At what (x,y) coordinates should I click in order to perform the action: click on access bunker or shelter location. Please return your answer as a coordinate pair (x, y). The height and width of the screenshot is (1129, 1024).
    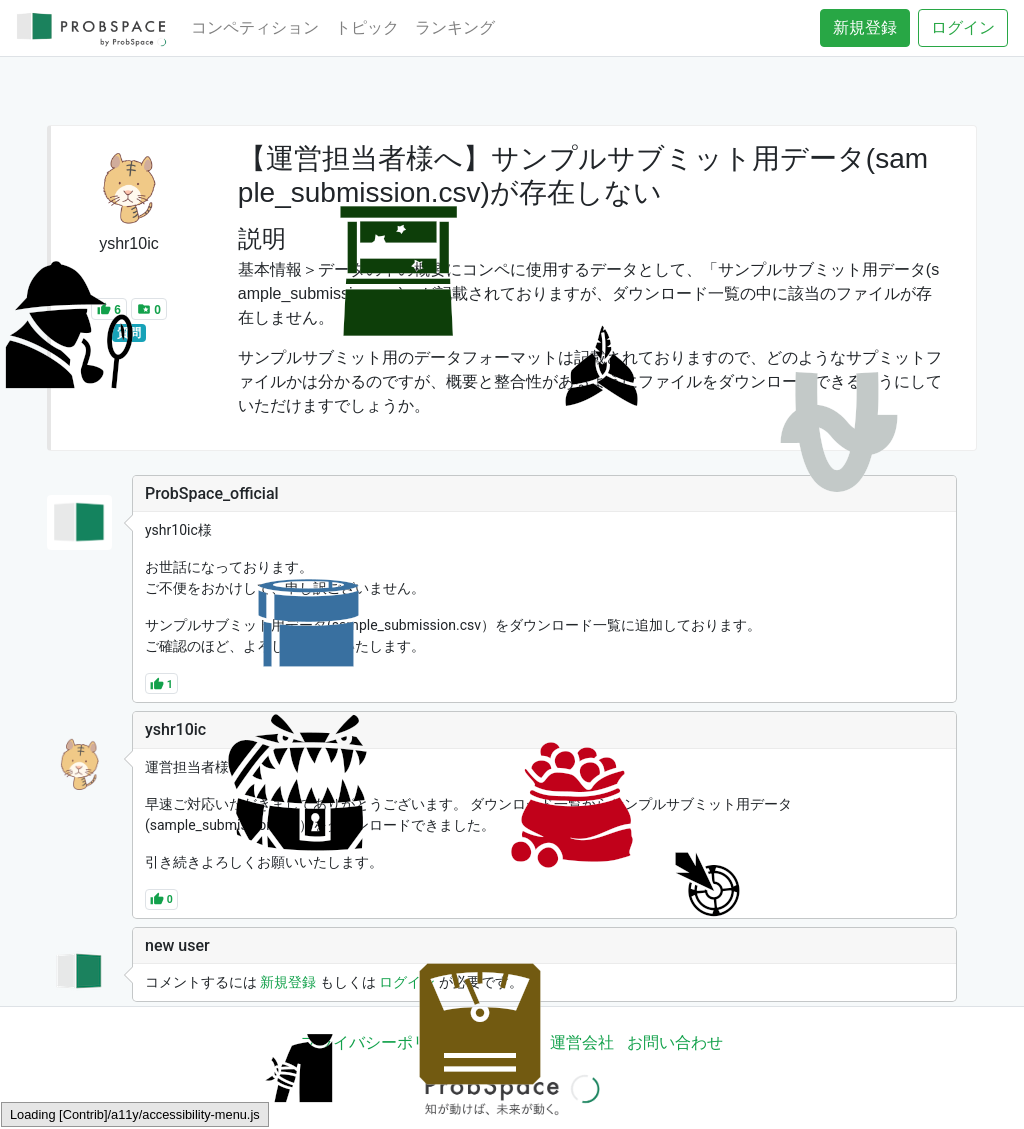
    Looking at the image, I should click on (398, 271).